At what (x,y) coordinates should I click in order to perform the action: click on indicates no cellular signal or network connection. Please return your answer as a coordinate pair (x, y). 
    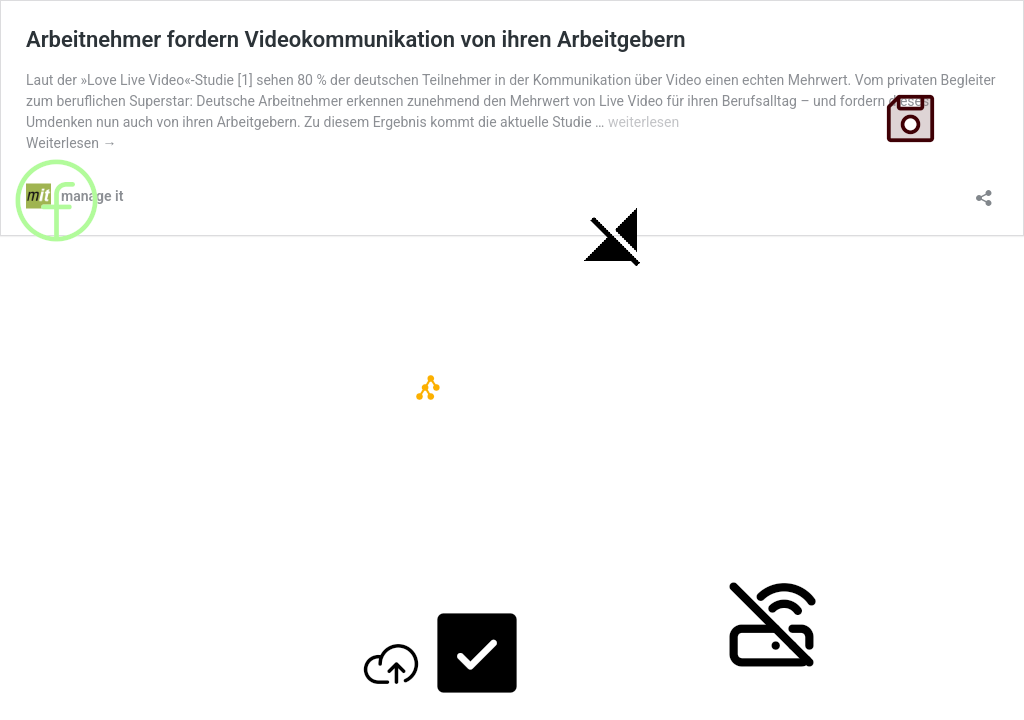
    Looking at the image, I should click on (613, 237).